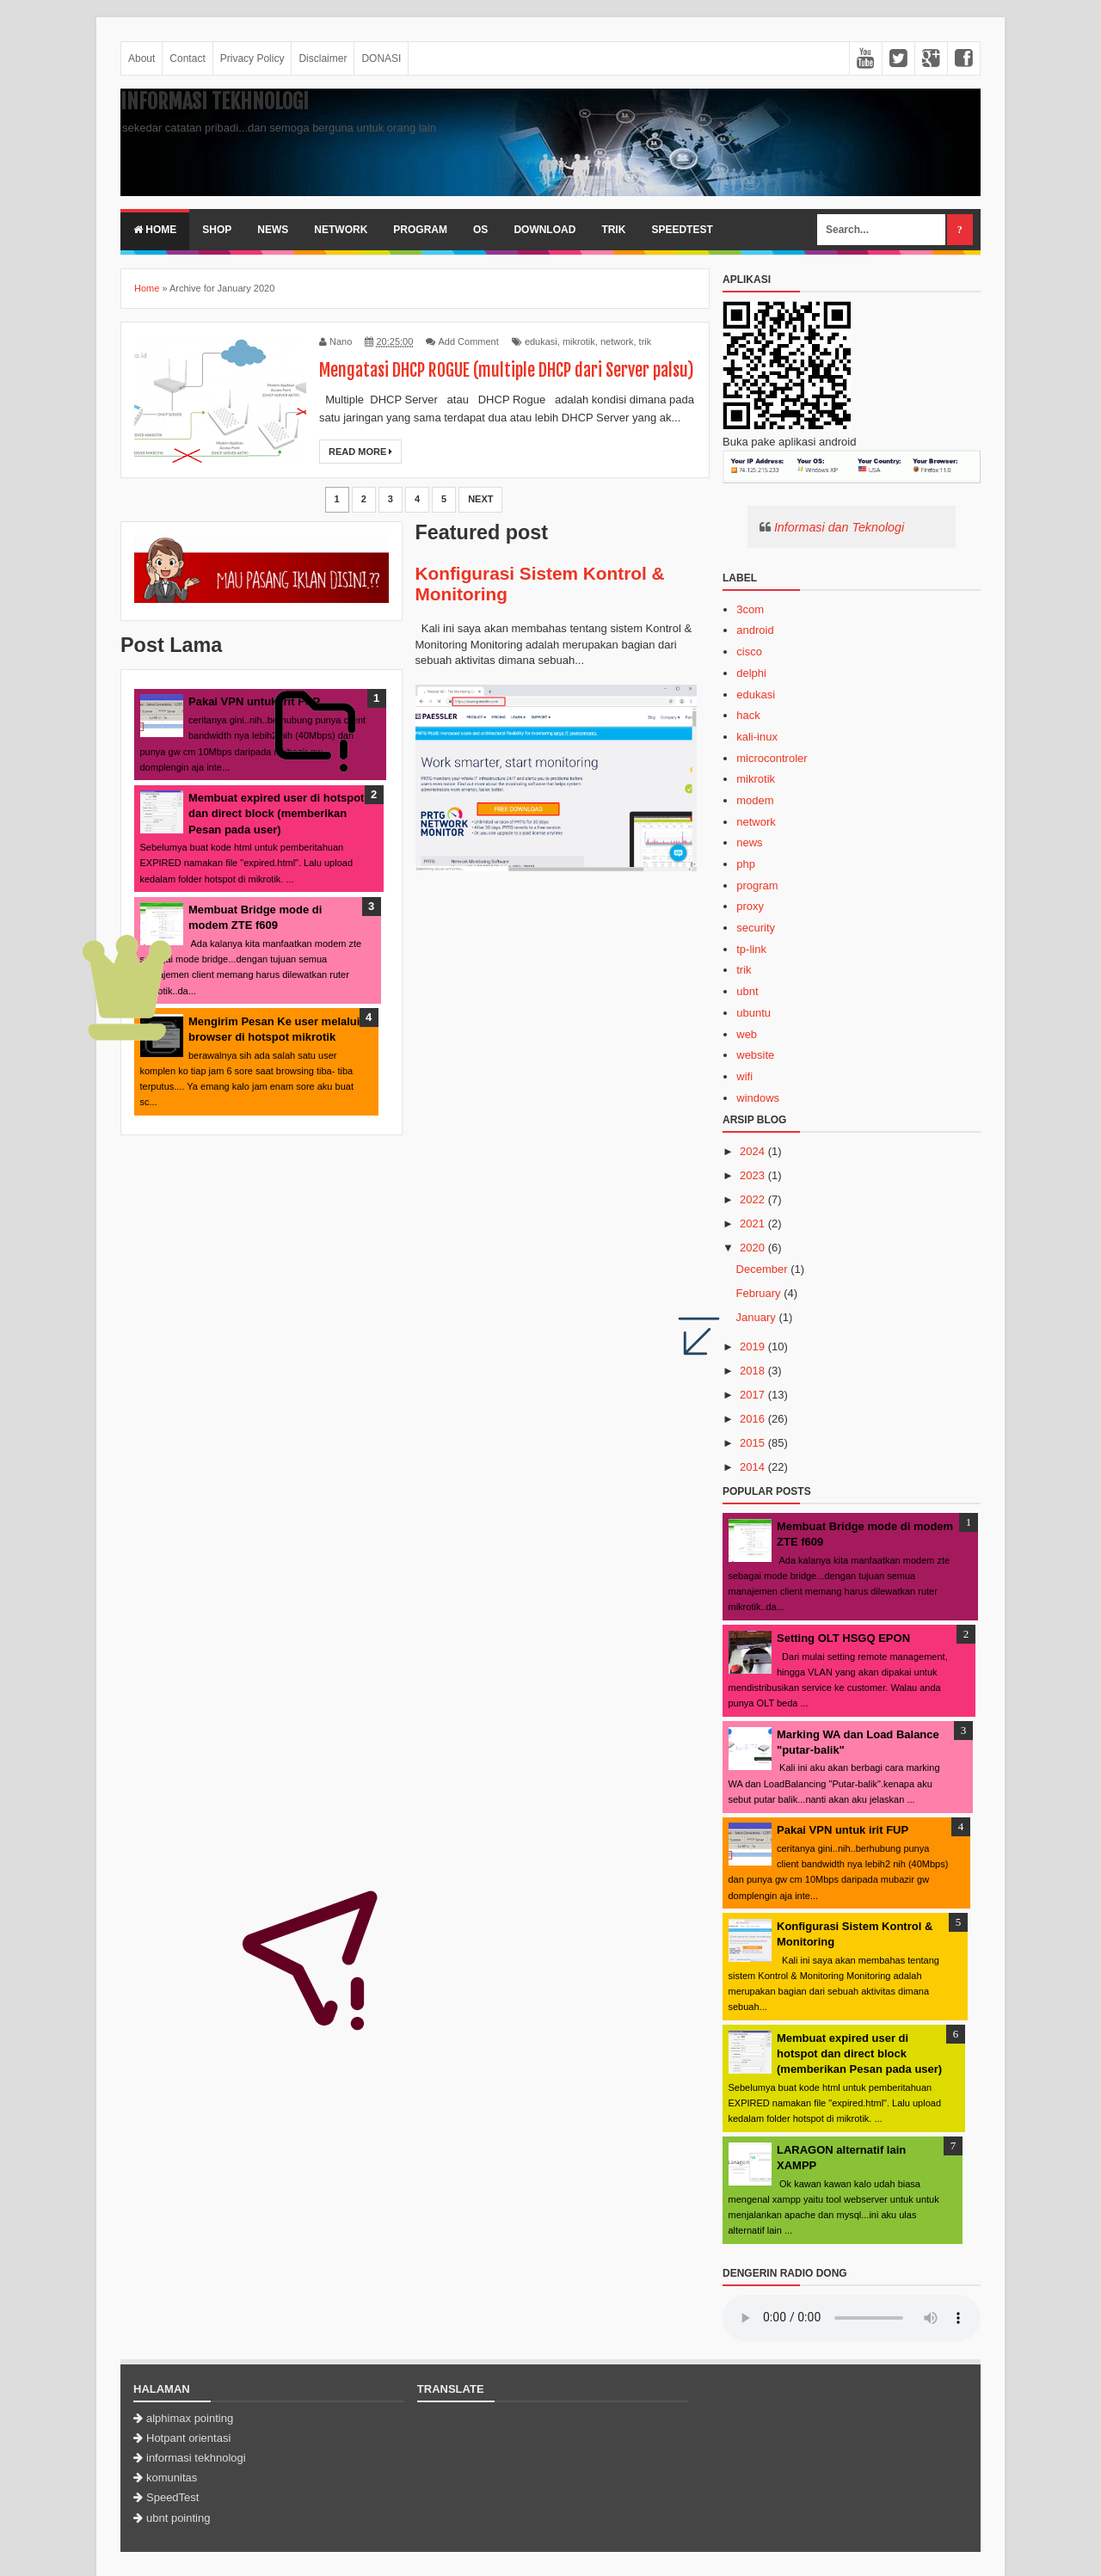 The image size is (1101, 2576). I want to click on folder contains items requiring attention, so click(315, 727).